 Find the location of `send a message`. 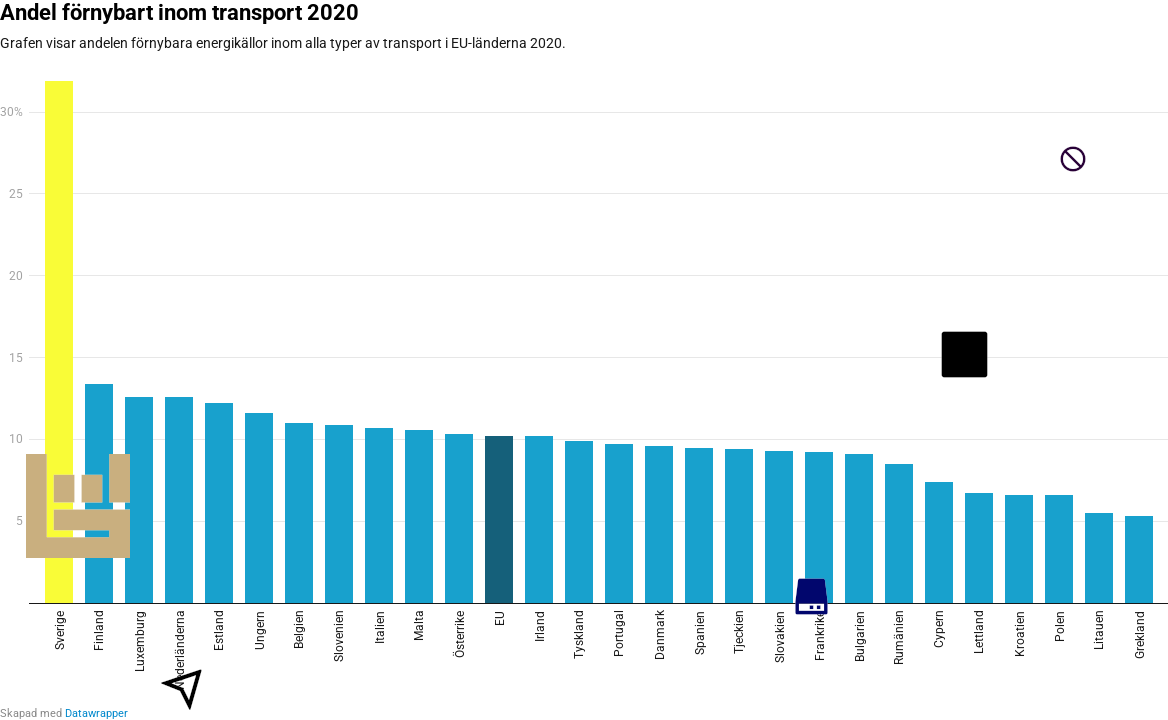

send a message is located at coordinates (182, 689).